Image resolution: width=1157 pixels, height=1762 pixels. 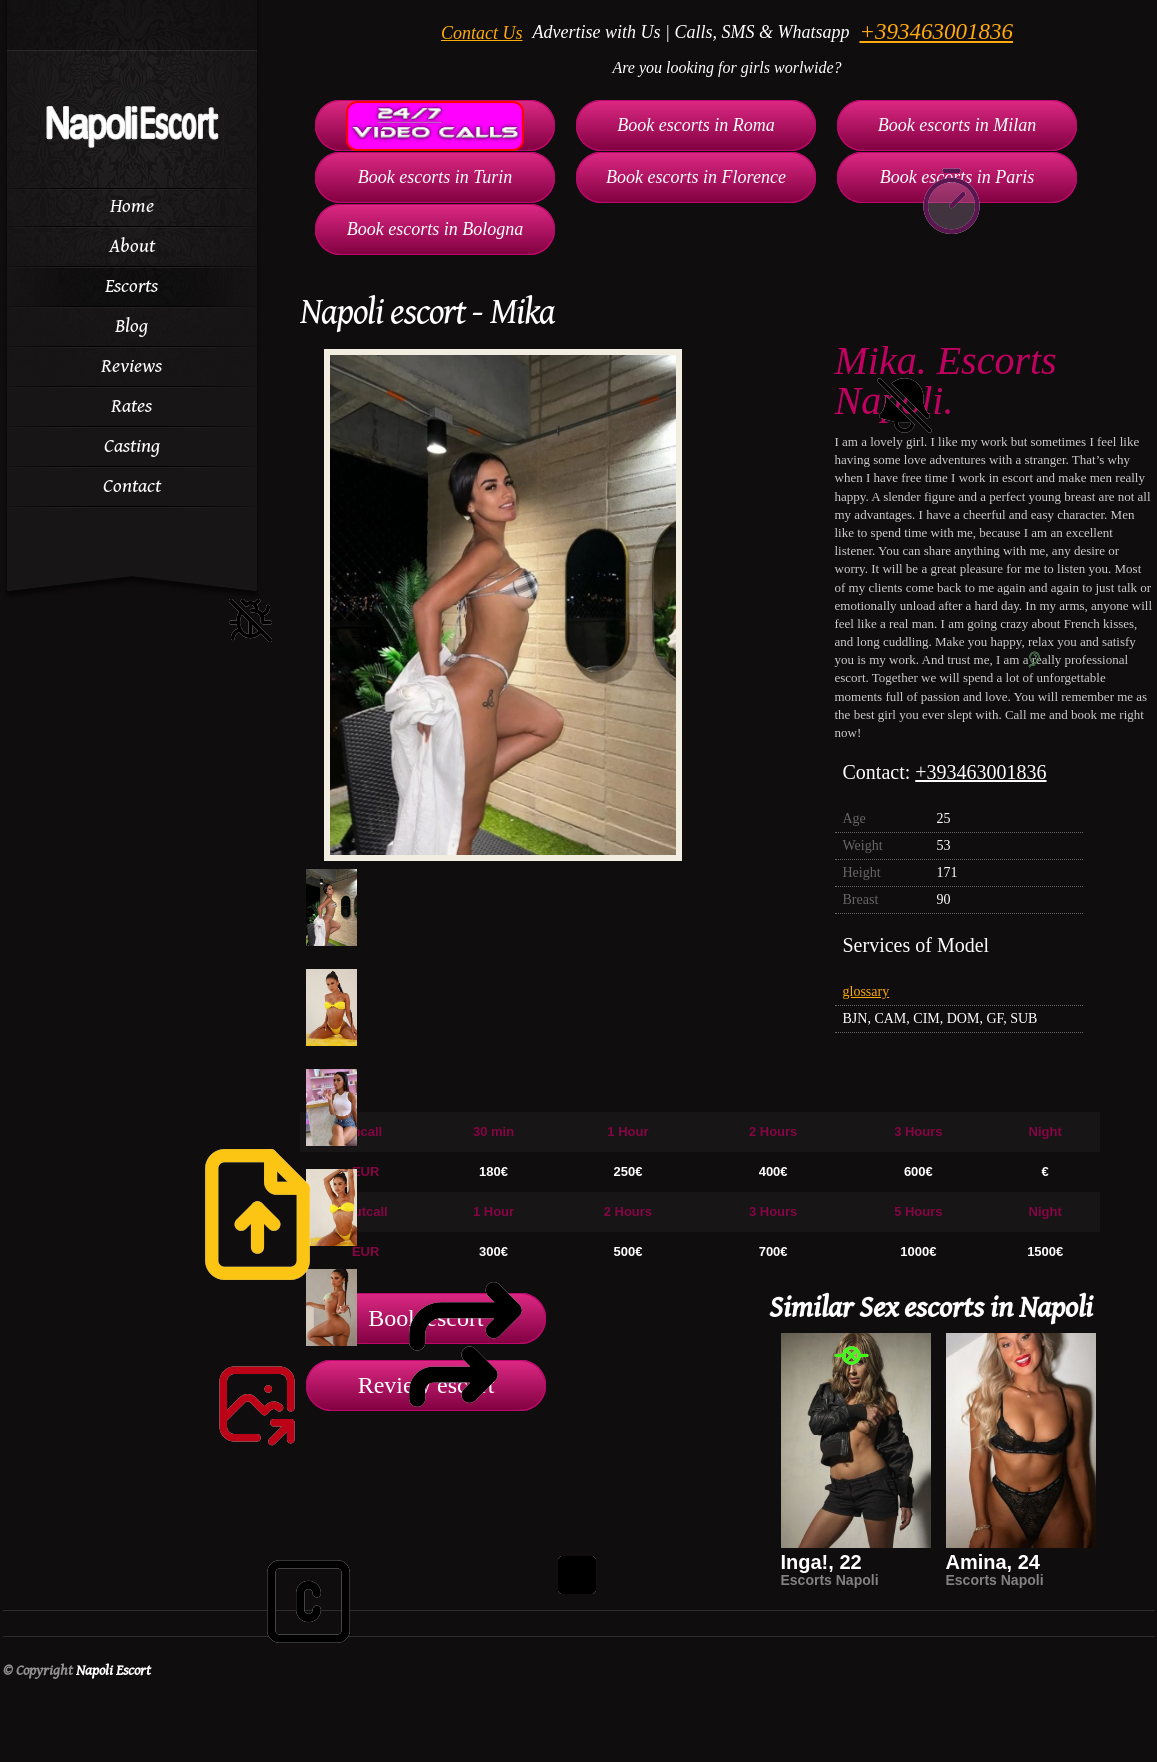 What do you see at coordinates (465, 1350) in the screenshot?
I see `redirect or forward multiple items` at bounding box center [465, 1350].